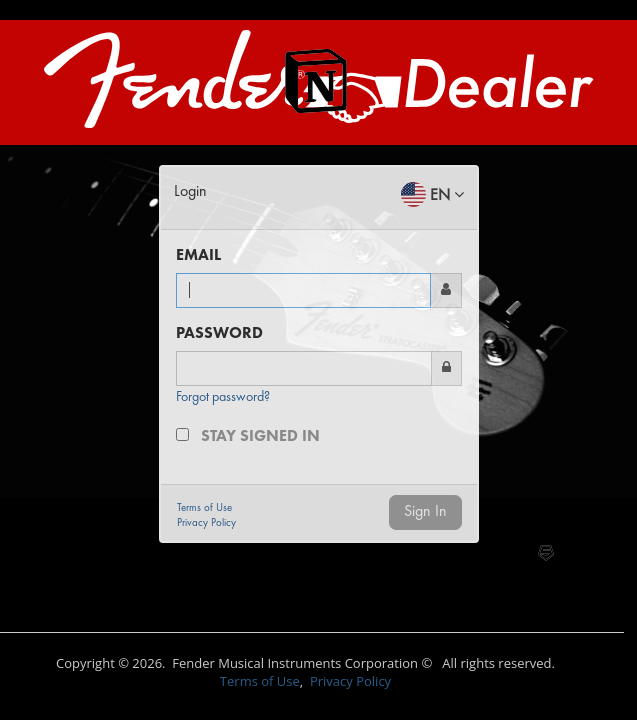  I want to click on sifive company logo, so click(546, 553).